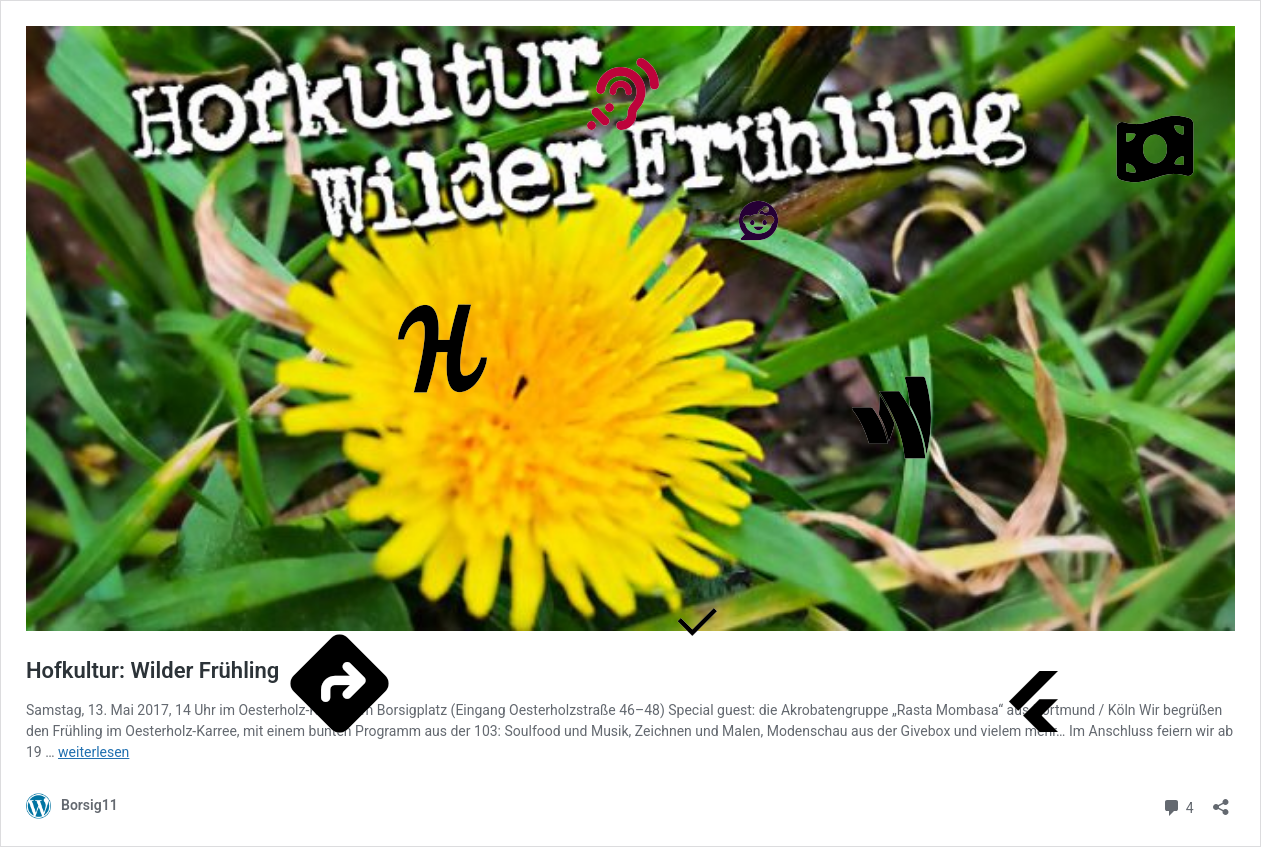  I want to click on flutter framework logo, so click(1033, 701).